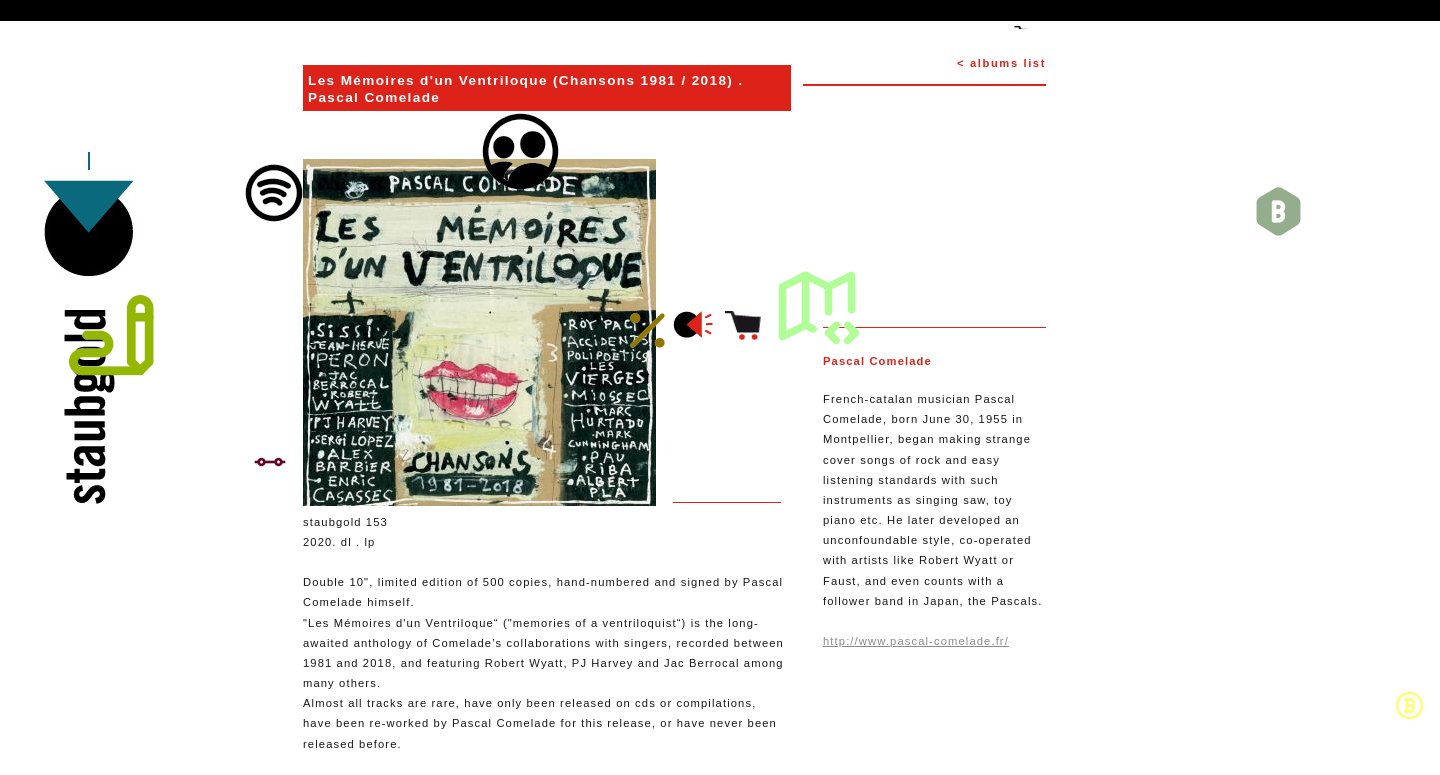 The height and width of the screenshot is (775, 1440). I want to click on indicates bold text formatting option, so click(1278, 211).